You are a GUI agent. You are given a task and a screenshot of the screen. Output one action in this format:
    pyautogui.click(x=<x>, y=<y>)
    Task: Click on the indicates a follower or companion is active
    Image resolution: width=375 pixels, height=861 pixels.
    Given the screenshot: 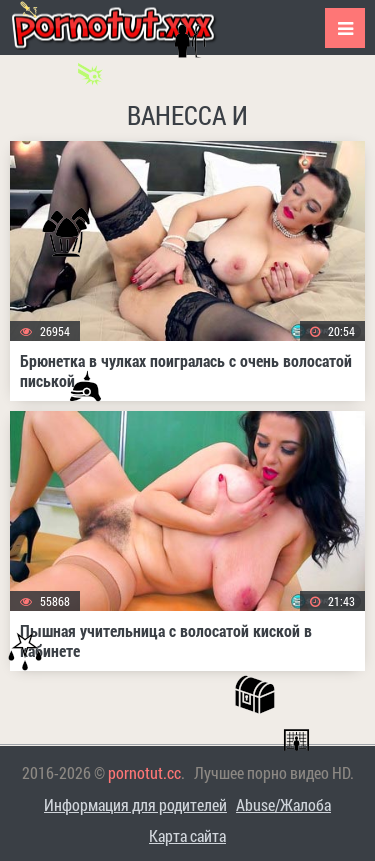 What is the action you would take?
    pyautogui.click(x=191, y=41)
    